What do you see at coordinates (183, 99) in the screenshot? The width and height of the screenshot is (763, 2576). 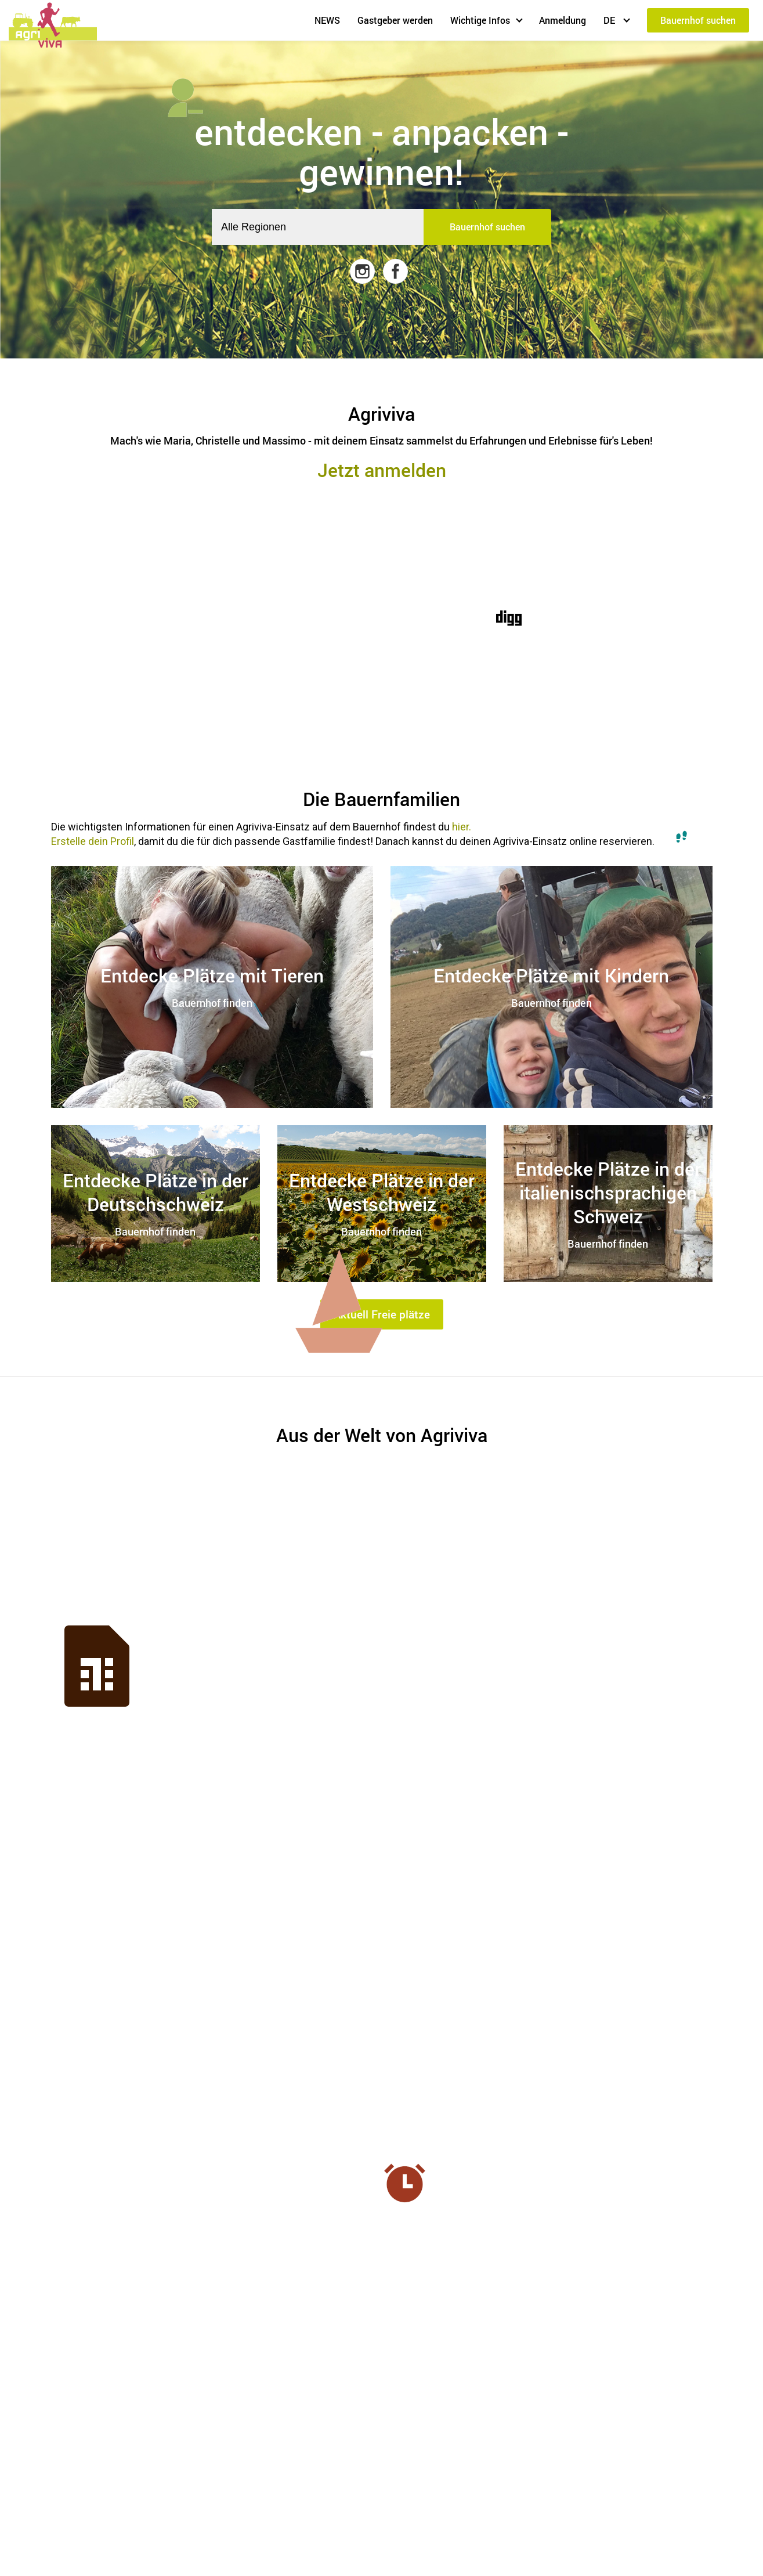 I see `remove a user or contact` at bounding box center [183, 99].